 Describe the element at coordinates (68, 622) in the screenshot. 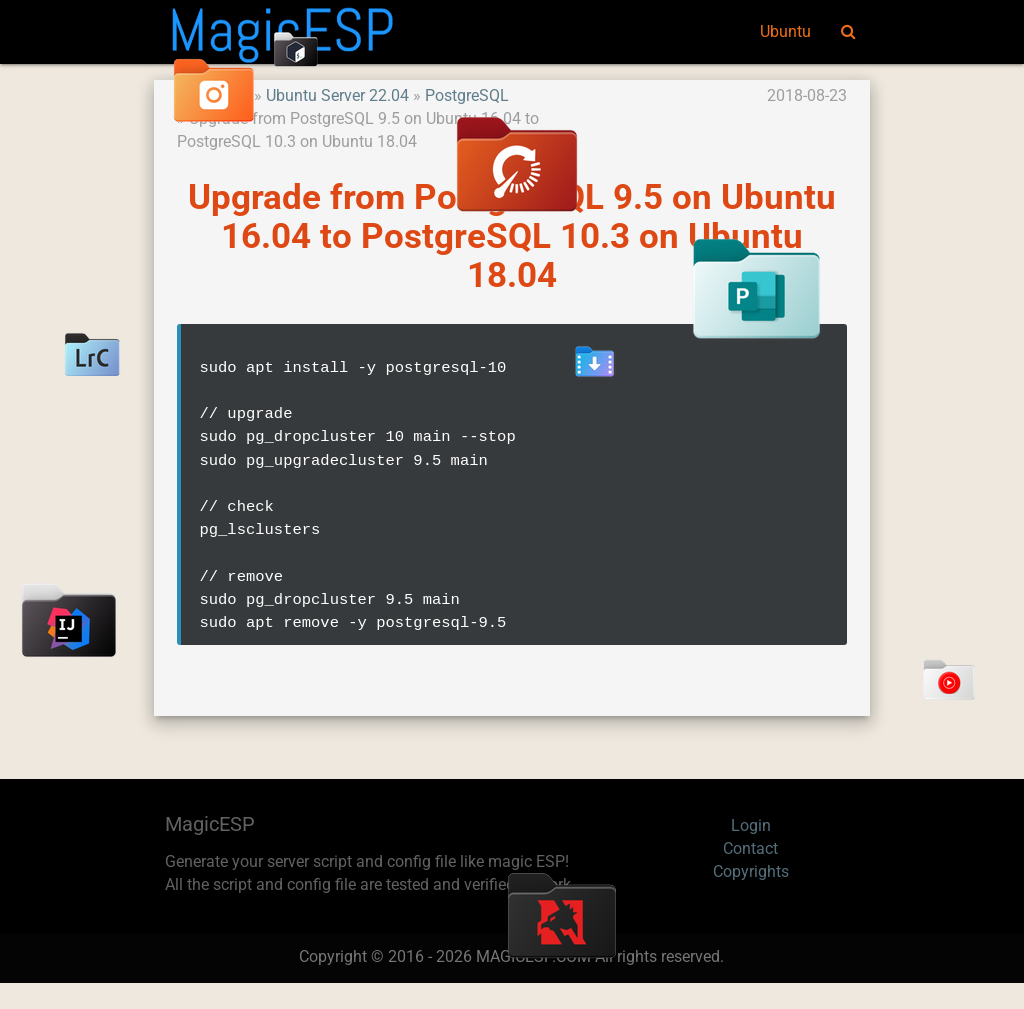

I see `open folder containing IntelliJ IDEA projects` at that location.